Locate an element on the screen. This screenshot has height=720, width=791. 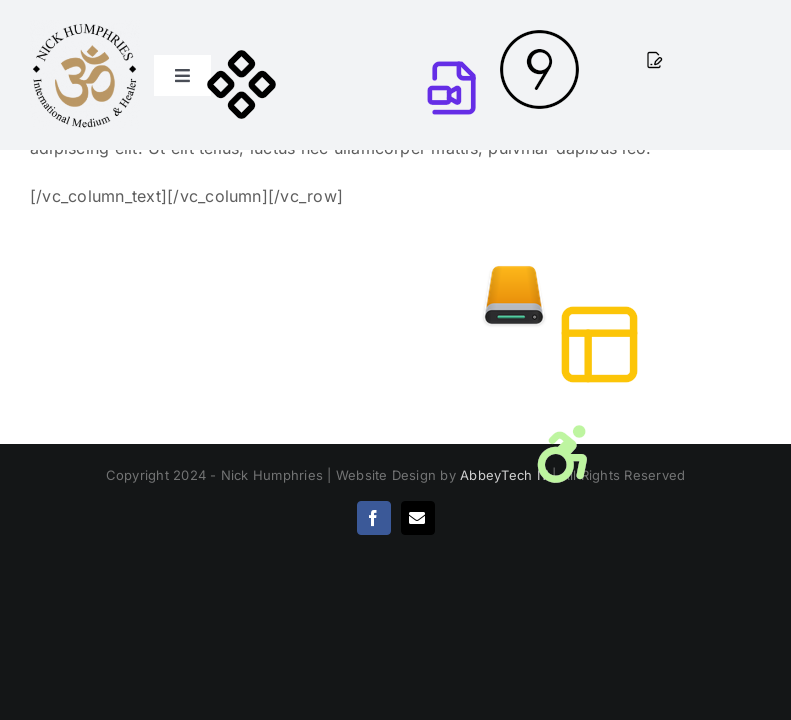
indicates nine items or notifications is located at coordinates (539, 69).